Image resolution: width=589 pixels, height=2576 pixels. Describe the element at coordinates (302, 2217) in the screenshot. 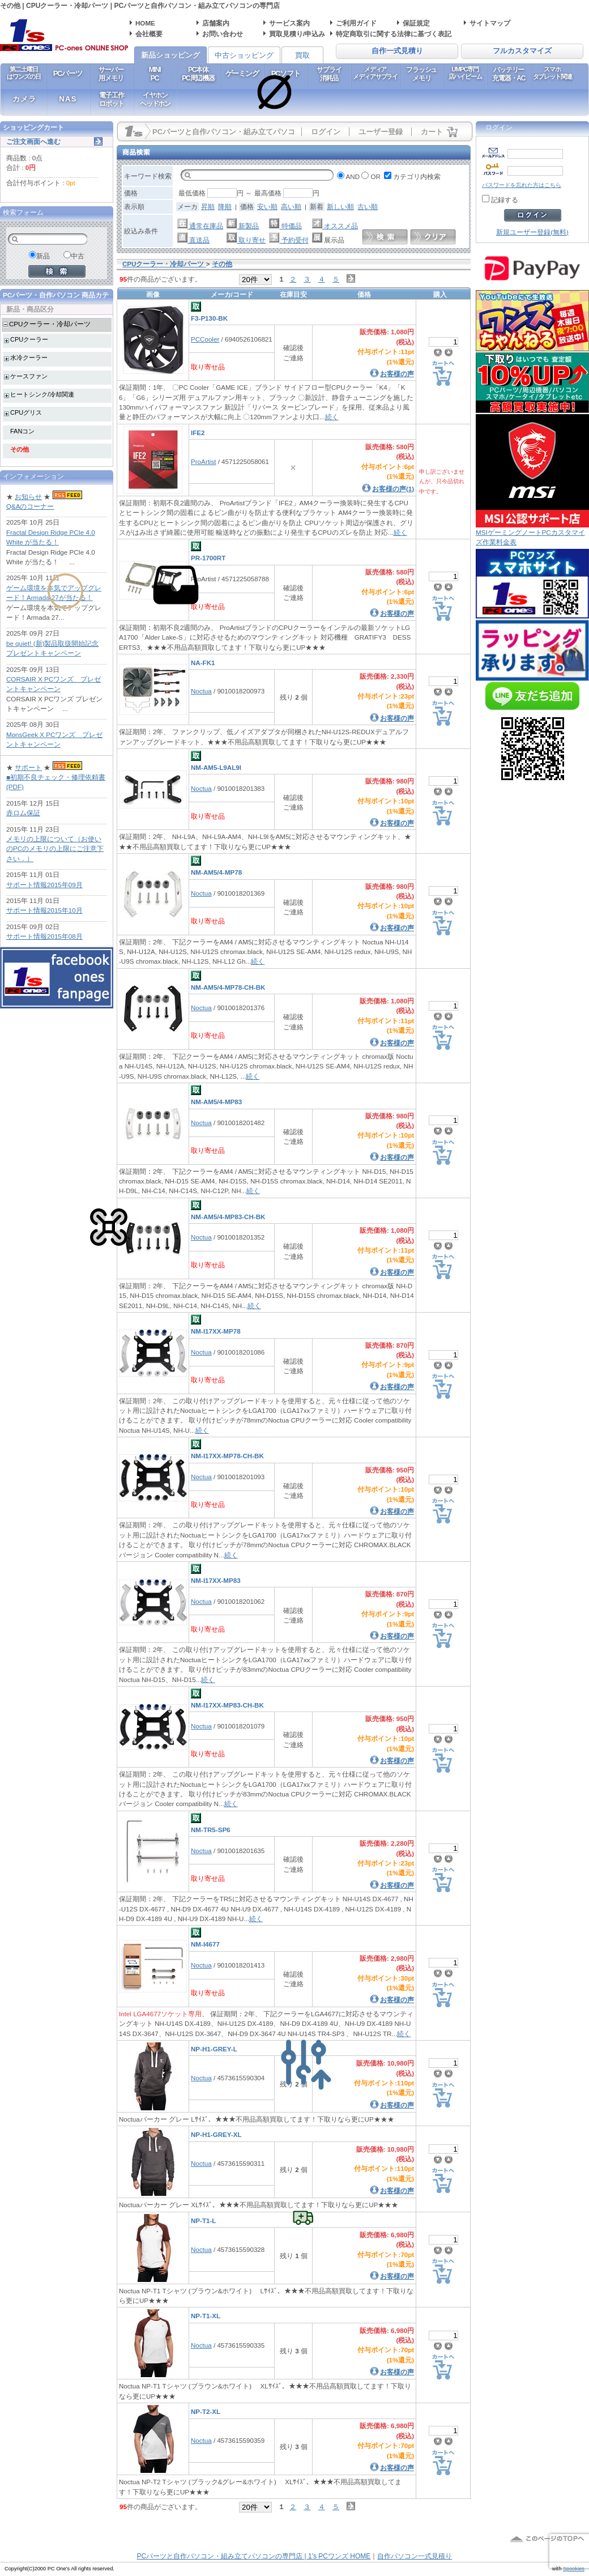

I see `request emergency medical services` at that location.